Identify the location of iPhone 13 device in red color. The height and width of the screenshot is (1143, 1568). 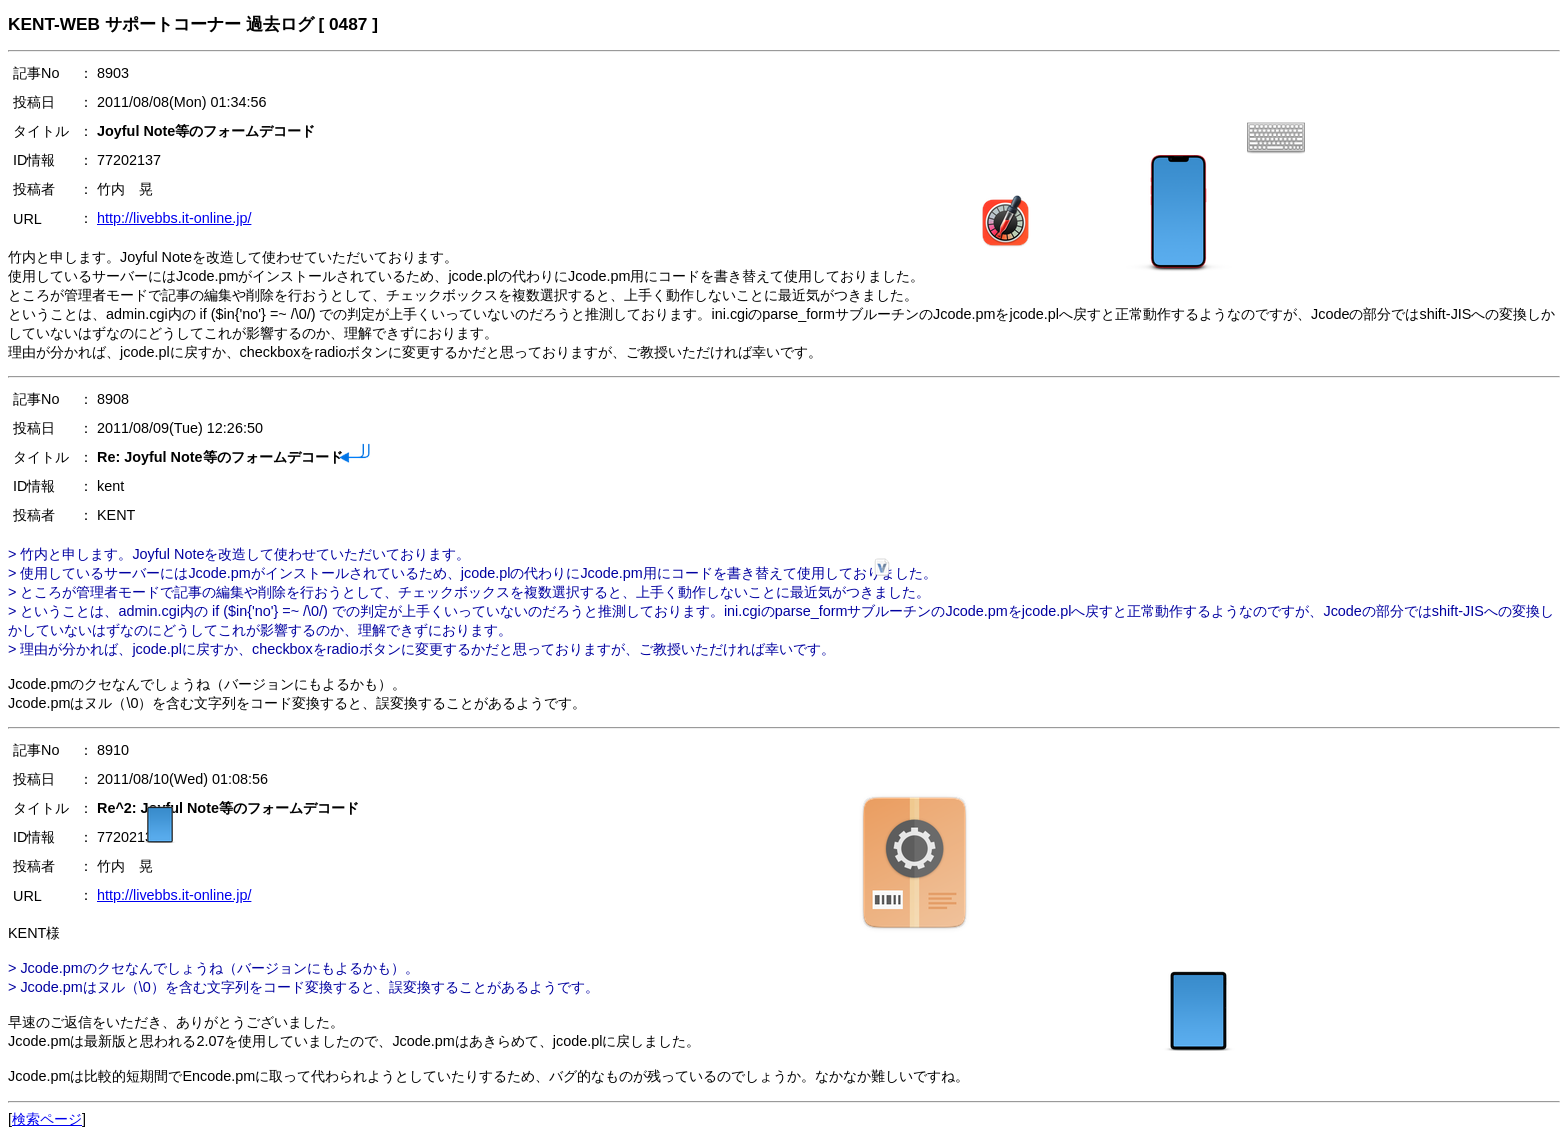
(1178, 213).